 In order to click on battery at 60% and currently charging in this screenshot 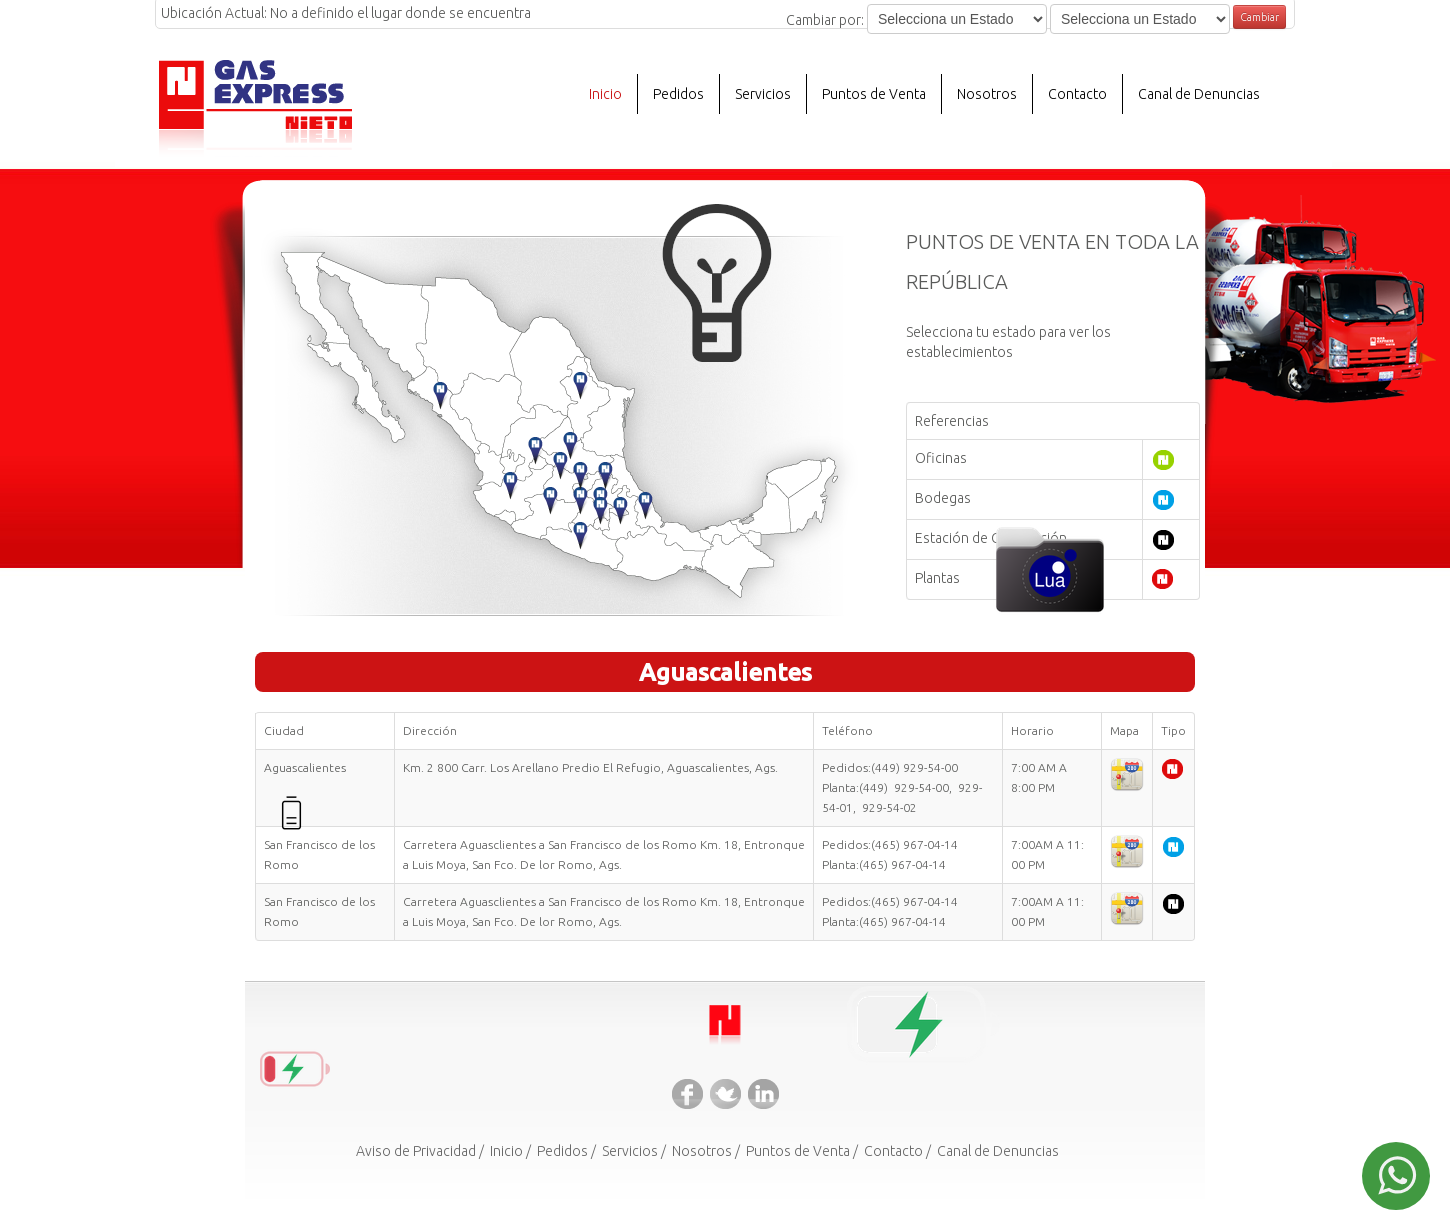, I will do `click(923, 1024)`.